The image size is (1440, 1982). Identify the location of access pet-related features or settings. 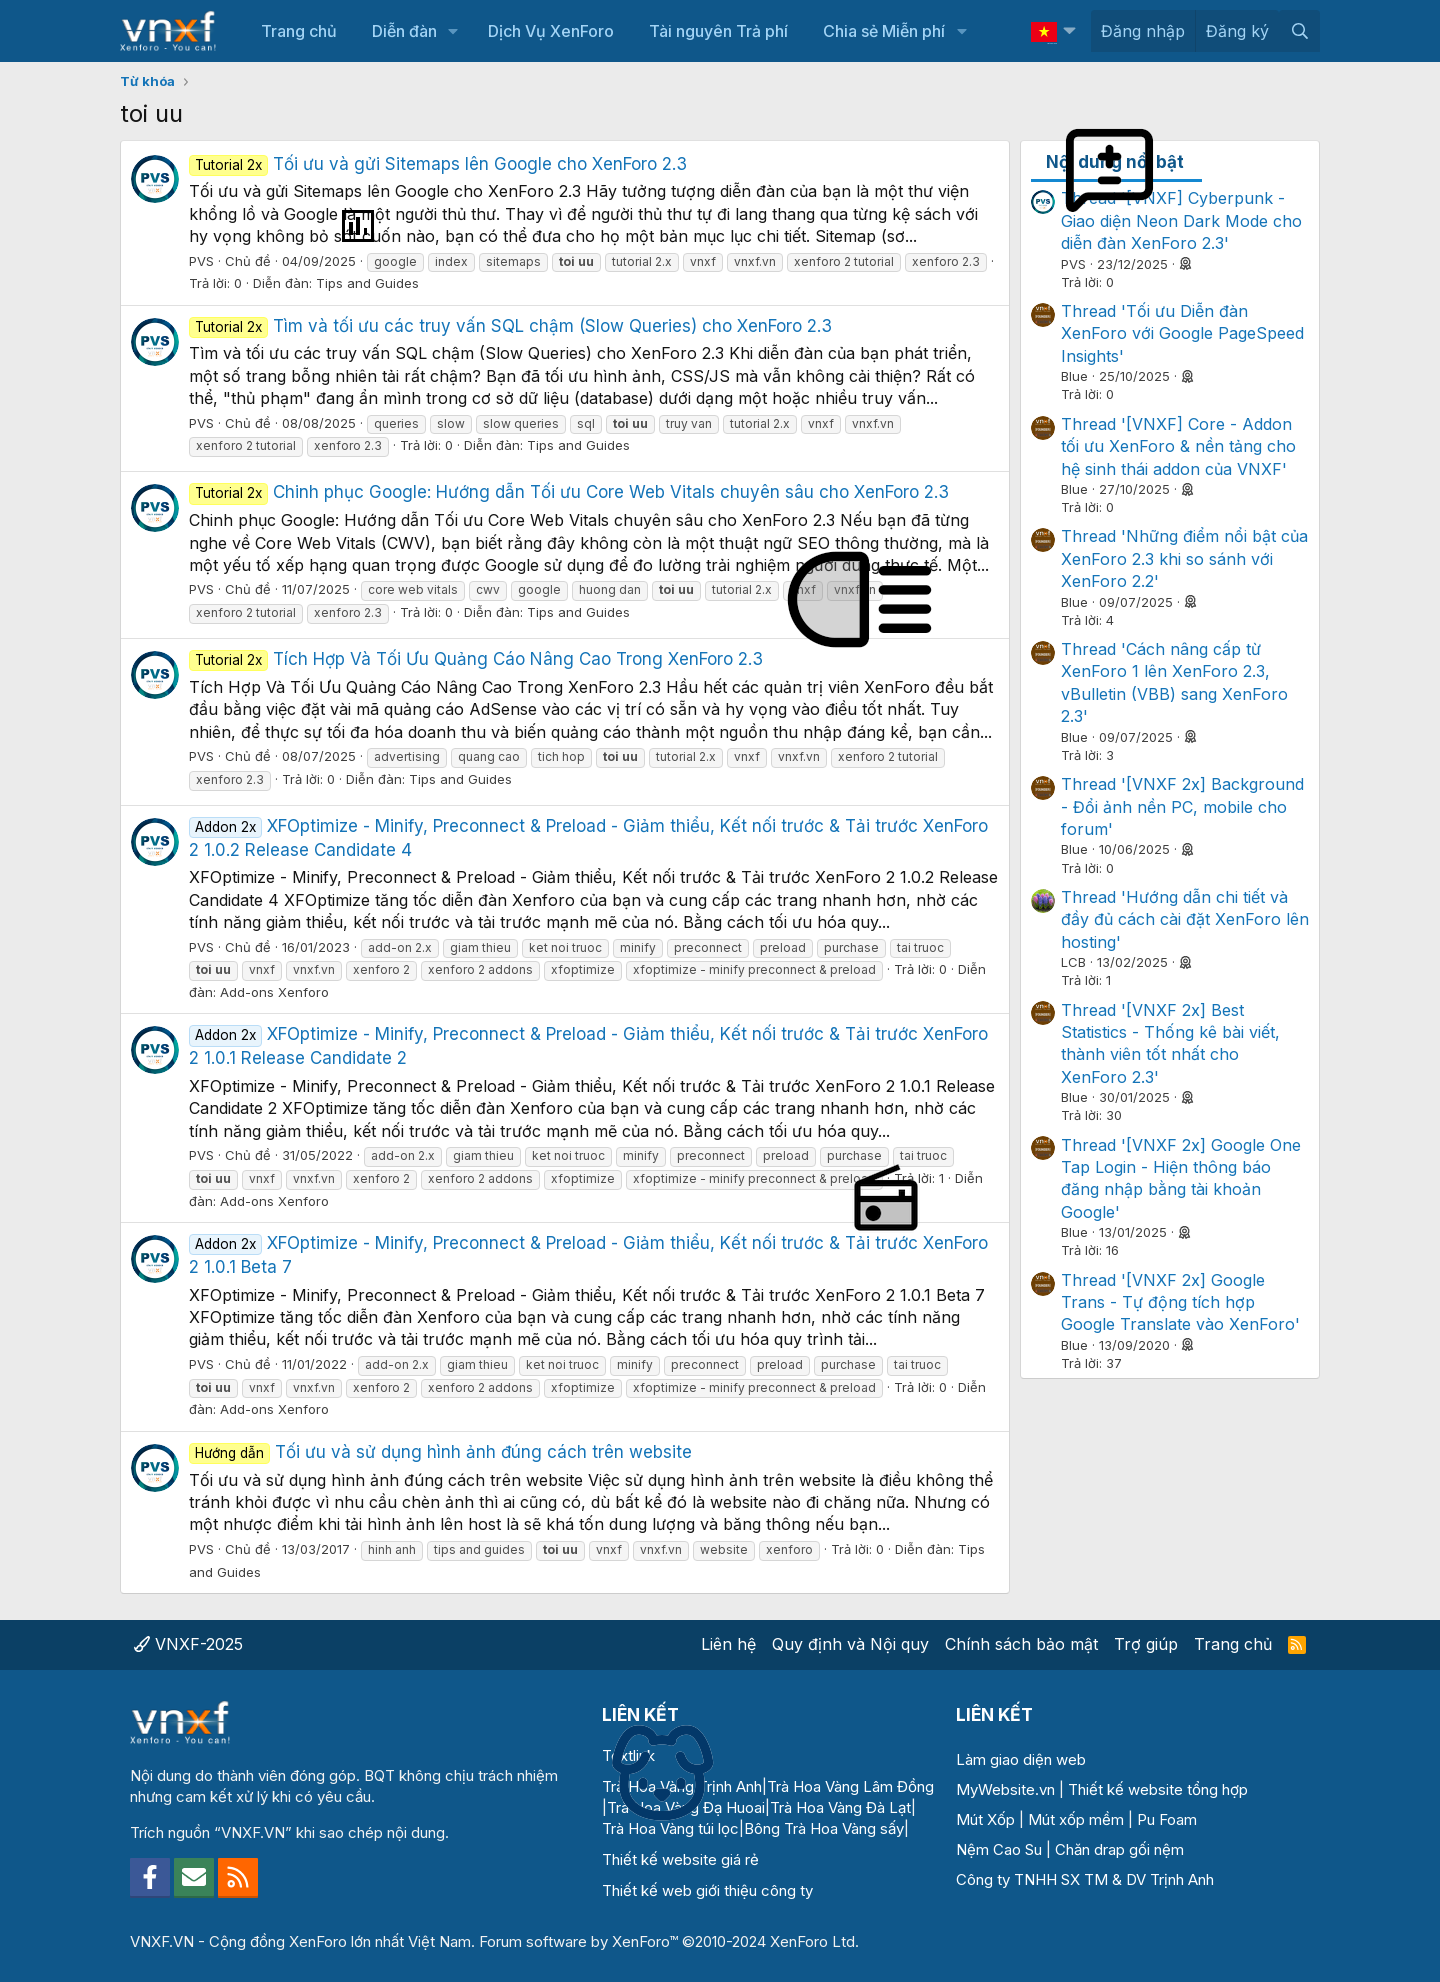
(662, 1773).